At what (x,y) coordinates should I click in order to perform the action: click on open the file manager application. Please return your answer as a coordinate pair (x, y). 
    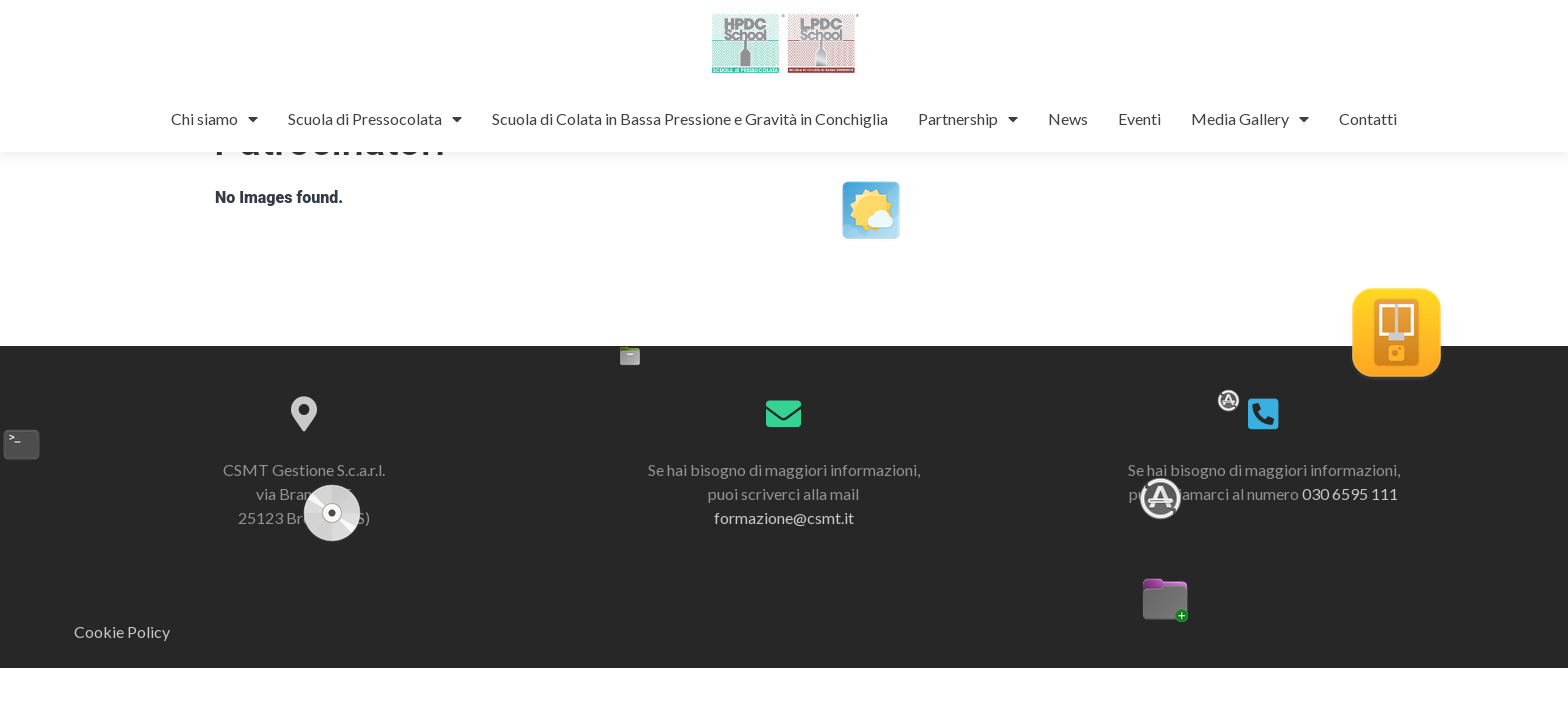
    Looking at the image, I should click on (630, 356).